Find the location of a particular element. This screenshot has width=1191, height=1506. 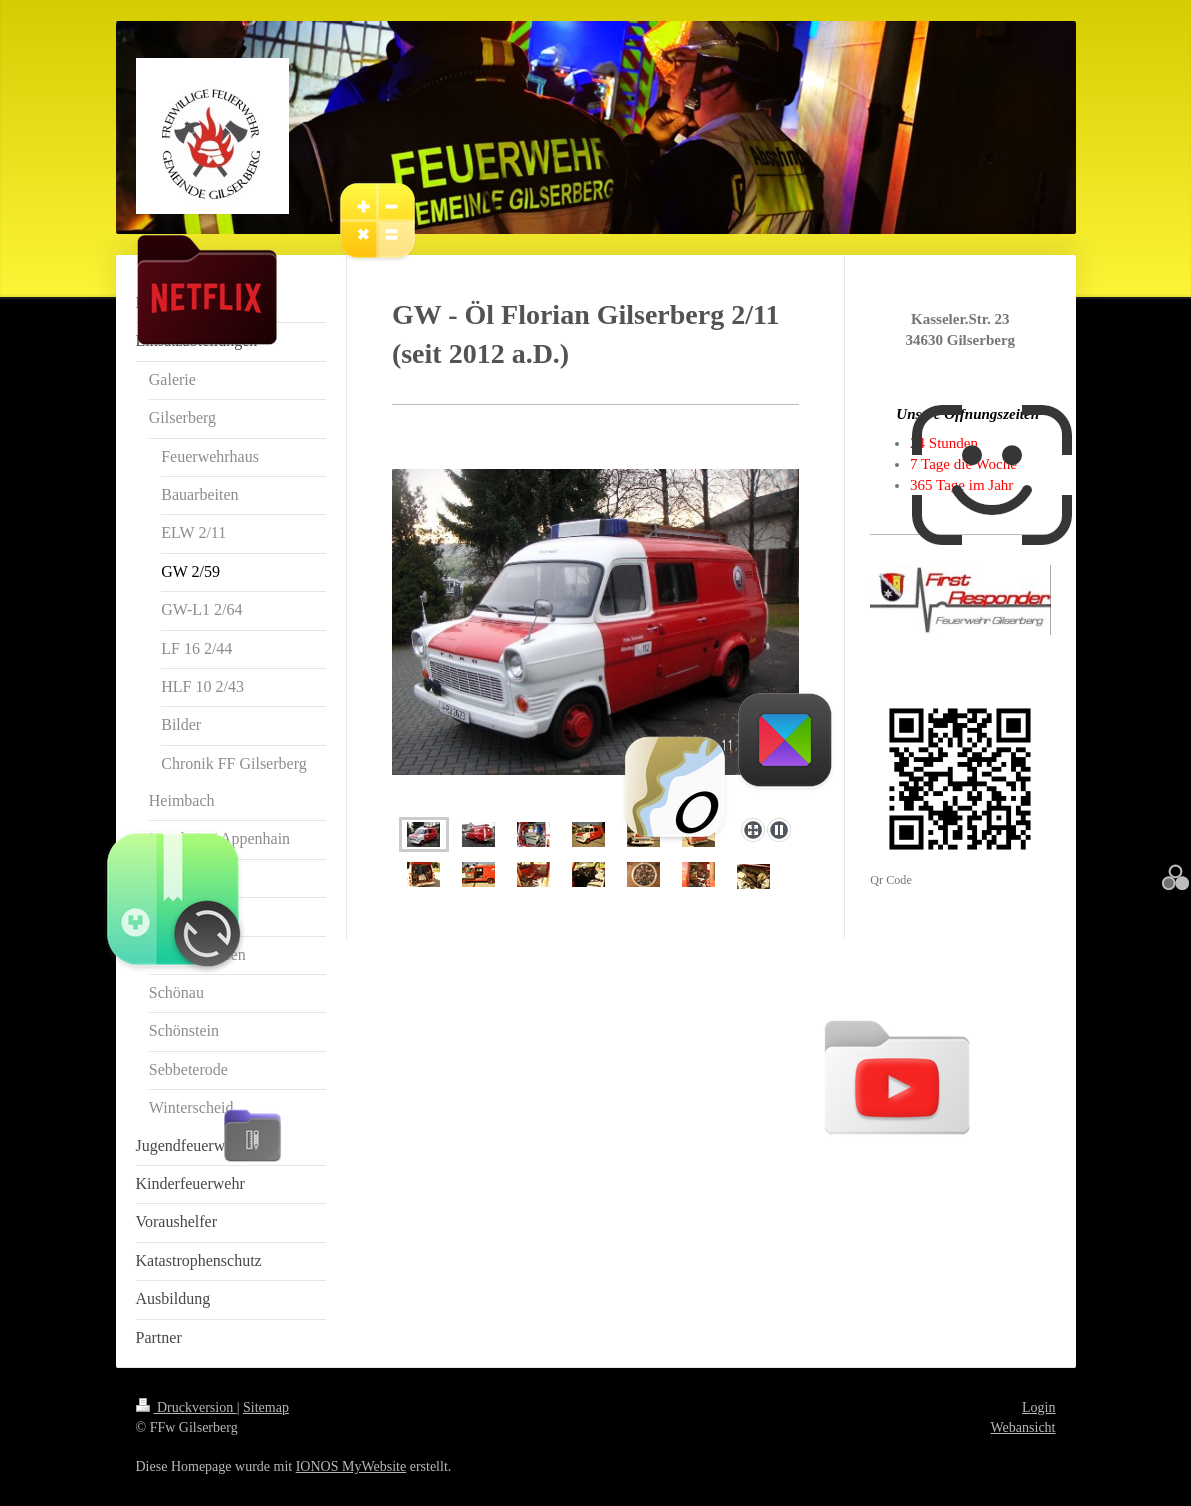

open opencpn marine navigation app is located at coordinates (675, 787).